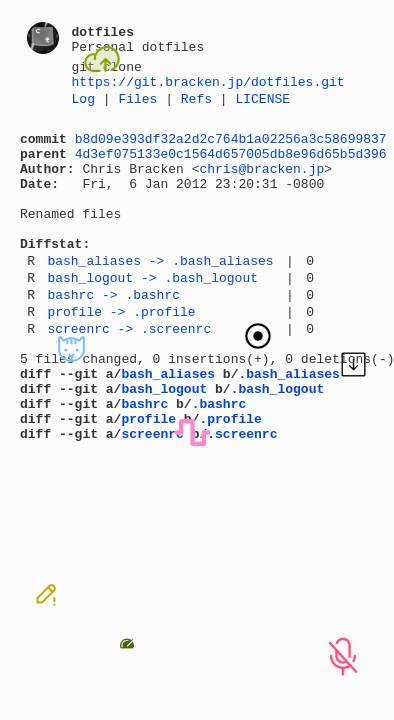  What do you see at coordinates (343, 656) in the screenshot?
I see `mute your microphone` at bounding box center [343, 656].